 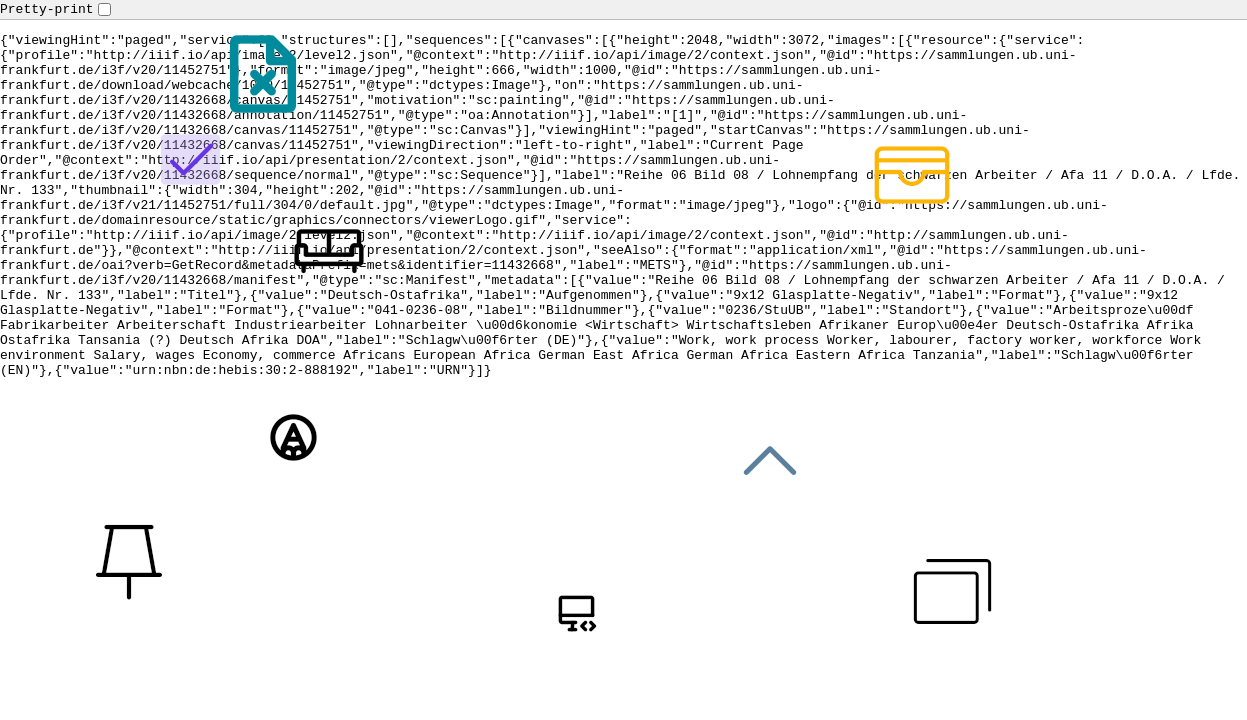 I want to click on confirm or submit an action, so click(x=190, y=159).